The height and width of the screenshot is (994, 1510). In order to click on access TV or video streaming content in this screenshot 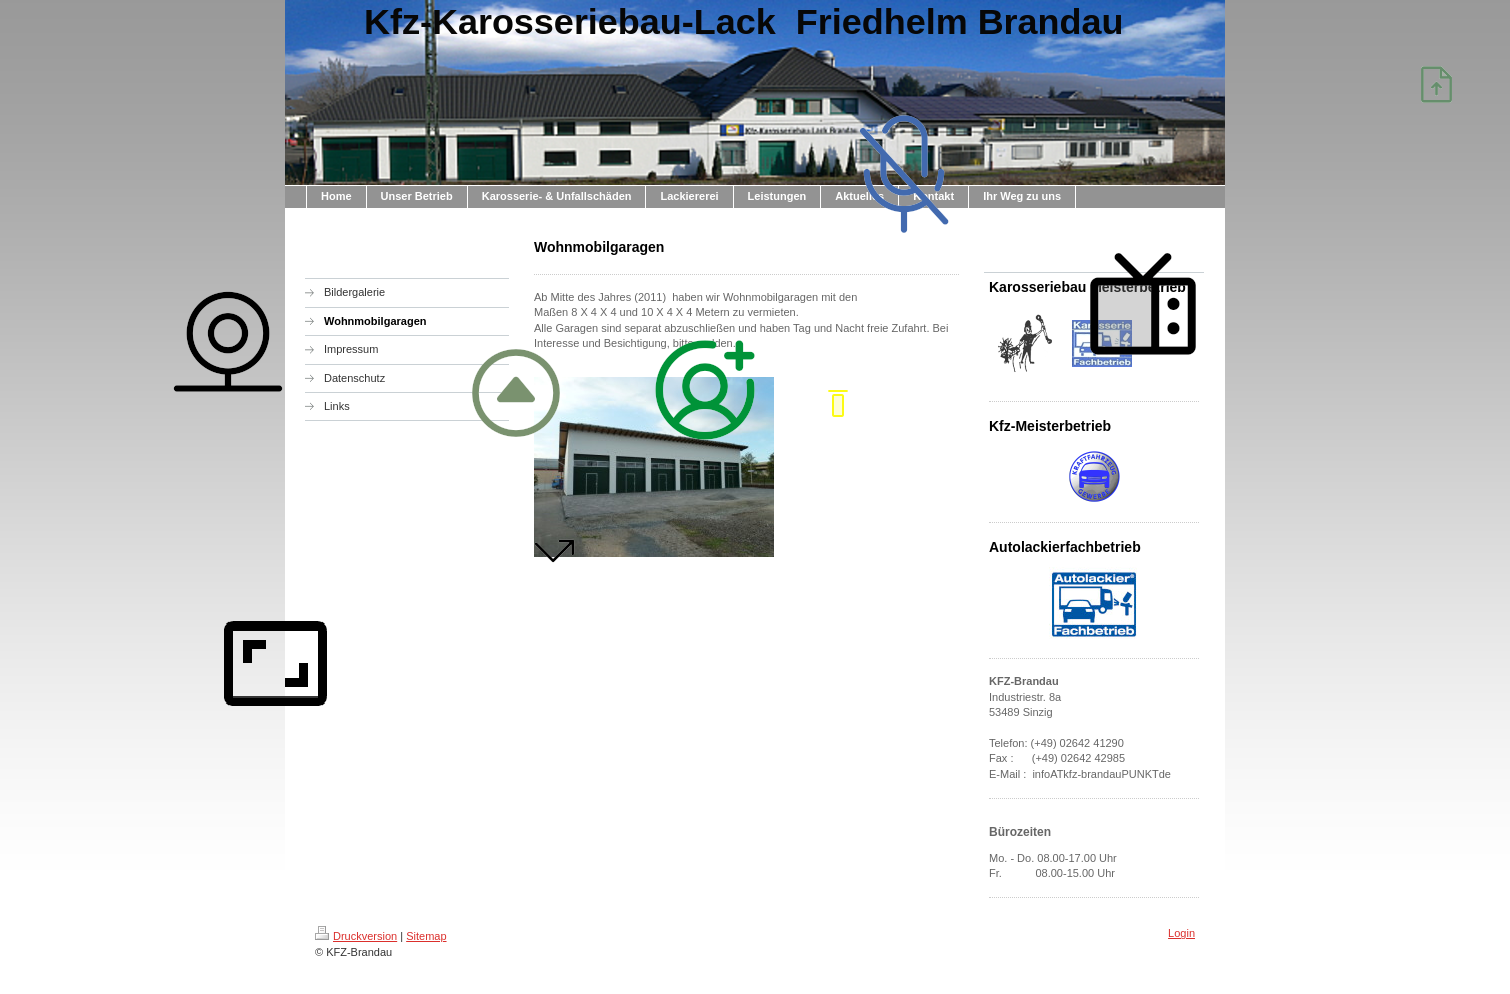, I will do `click(1143, 310)`.